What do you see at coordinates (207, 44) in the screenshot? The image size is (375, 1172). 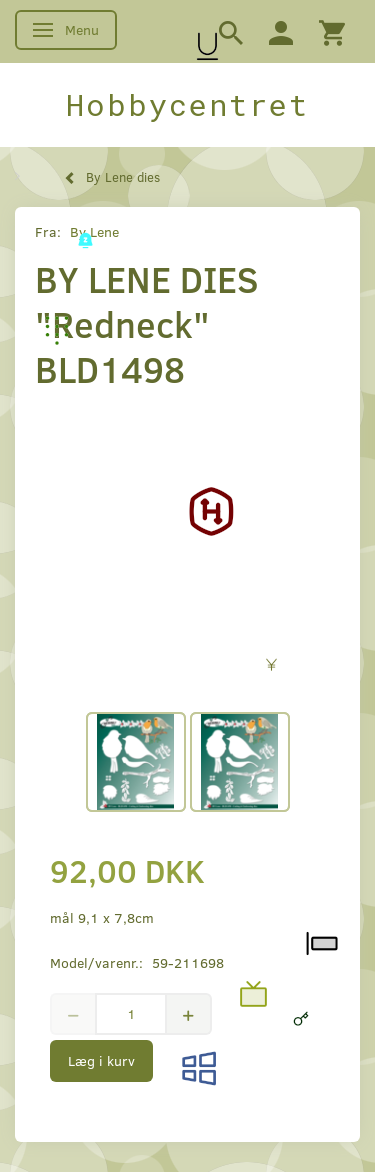 I see `apply underline formatting to selected text` at bounding box center [207, 44].